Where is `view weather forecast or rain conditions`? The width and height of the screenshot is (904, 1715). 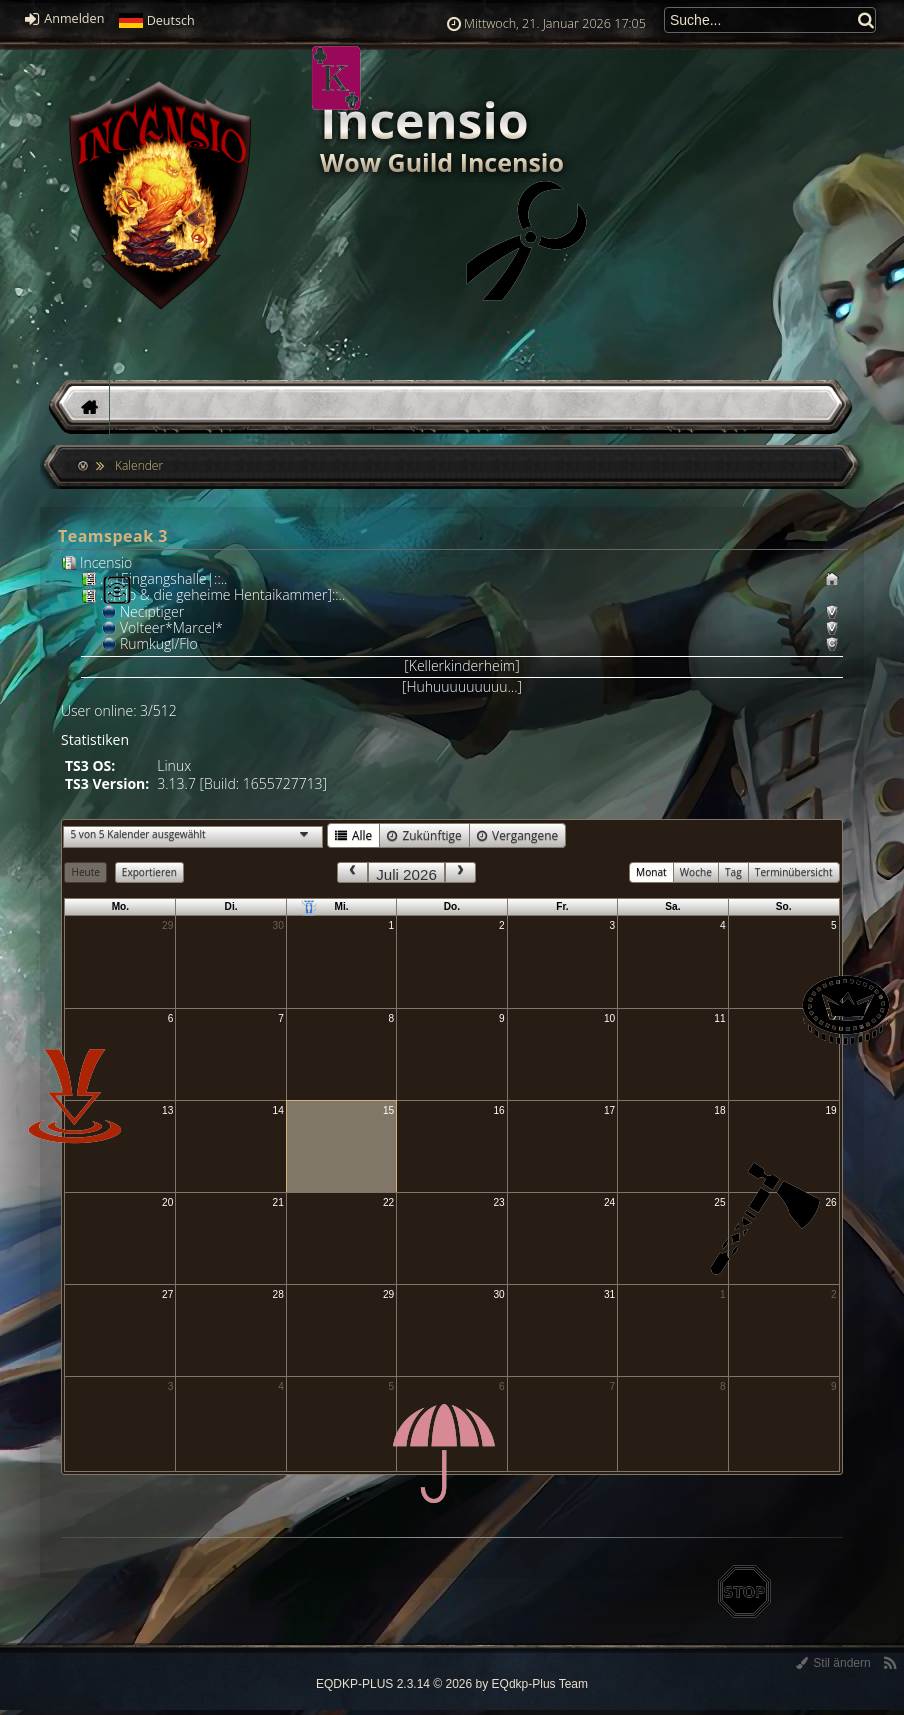 view weather forecast or rain conditions is located at coordinates (443, 1452).